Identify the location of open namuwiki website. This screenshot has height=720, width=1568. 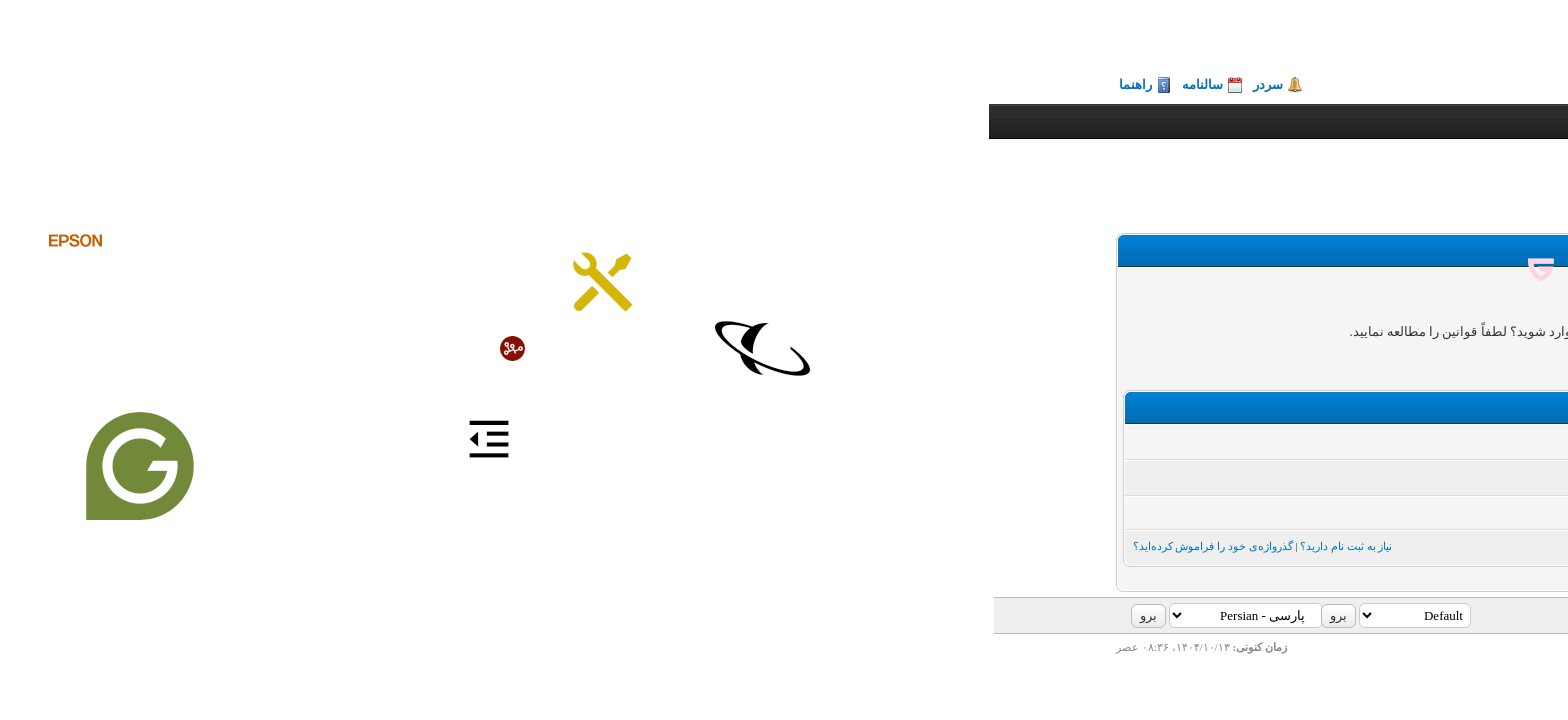
(512, 348).